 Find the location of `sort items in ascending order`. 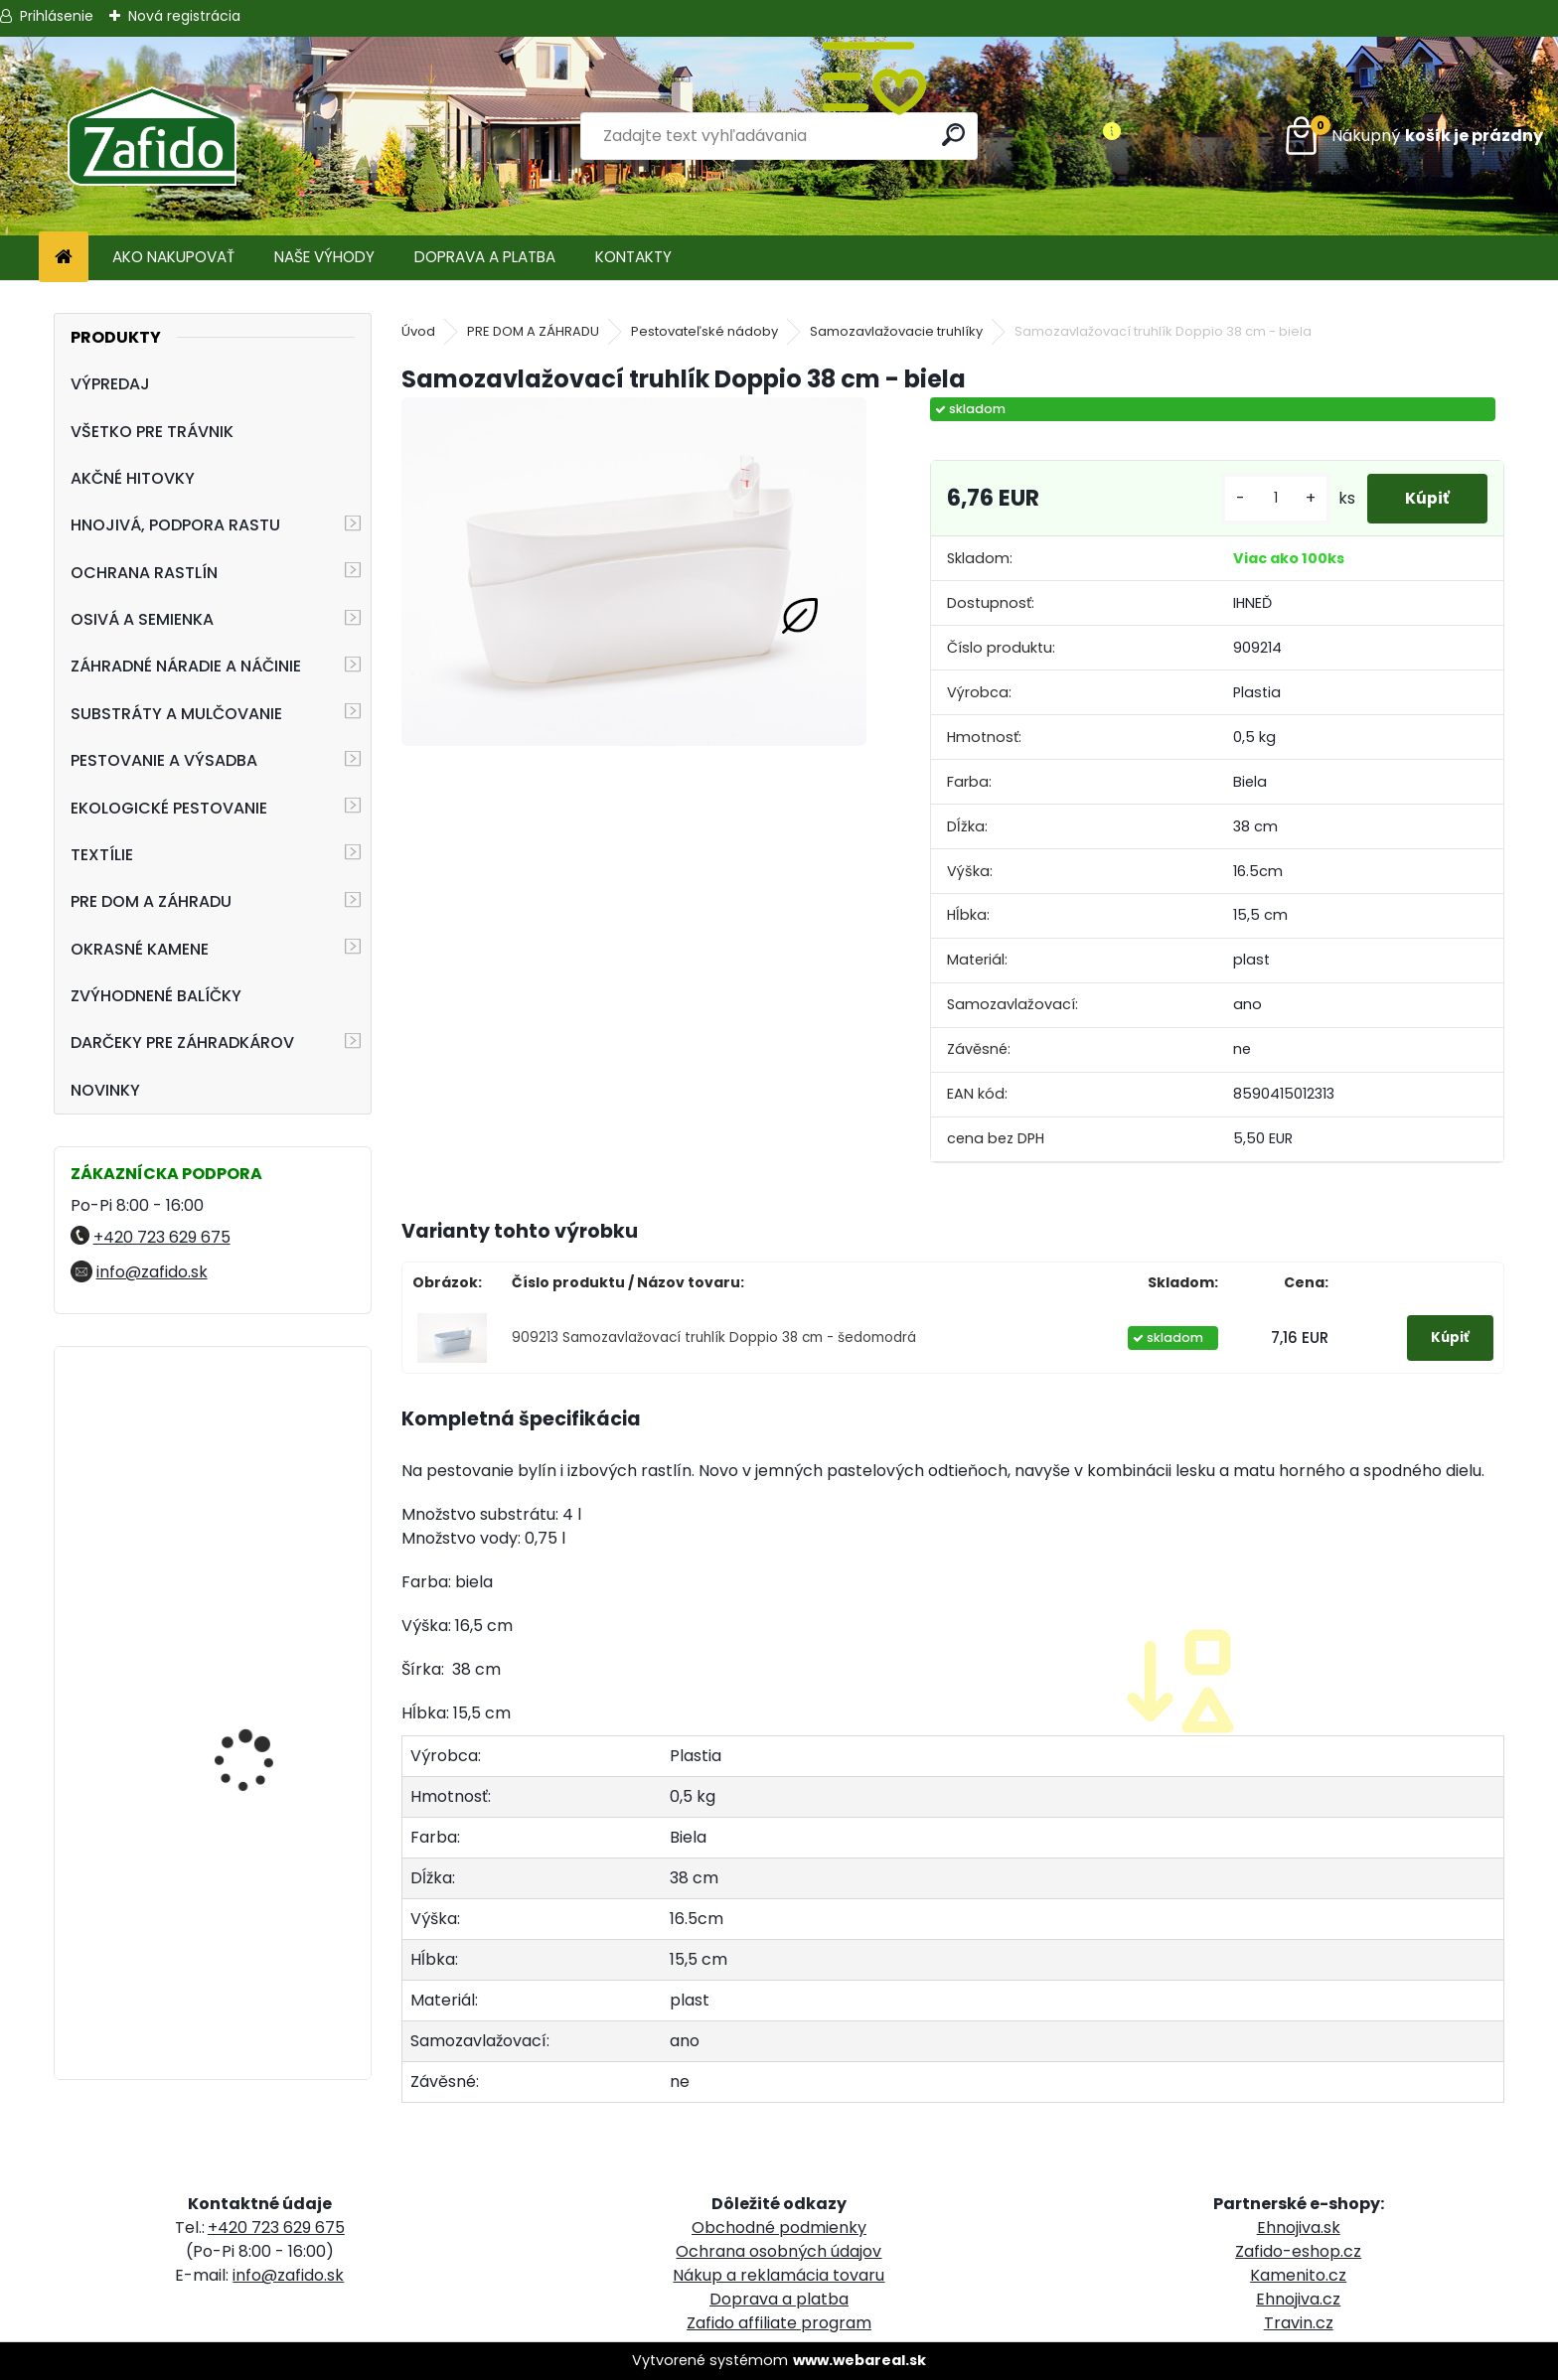

sort items in ascending order is located at coordinates (1178, 1681).